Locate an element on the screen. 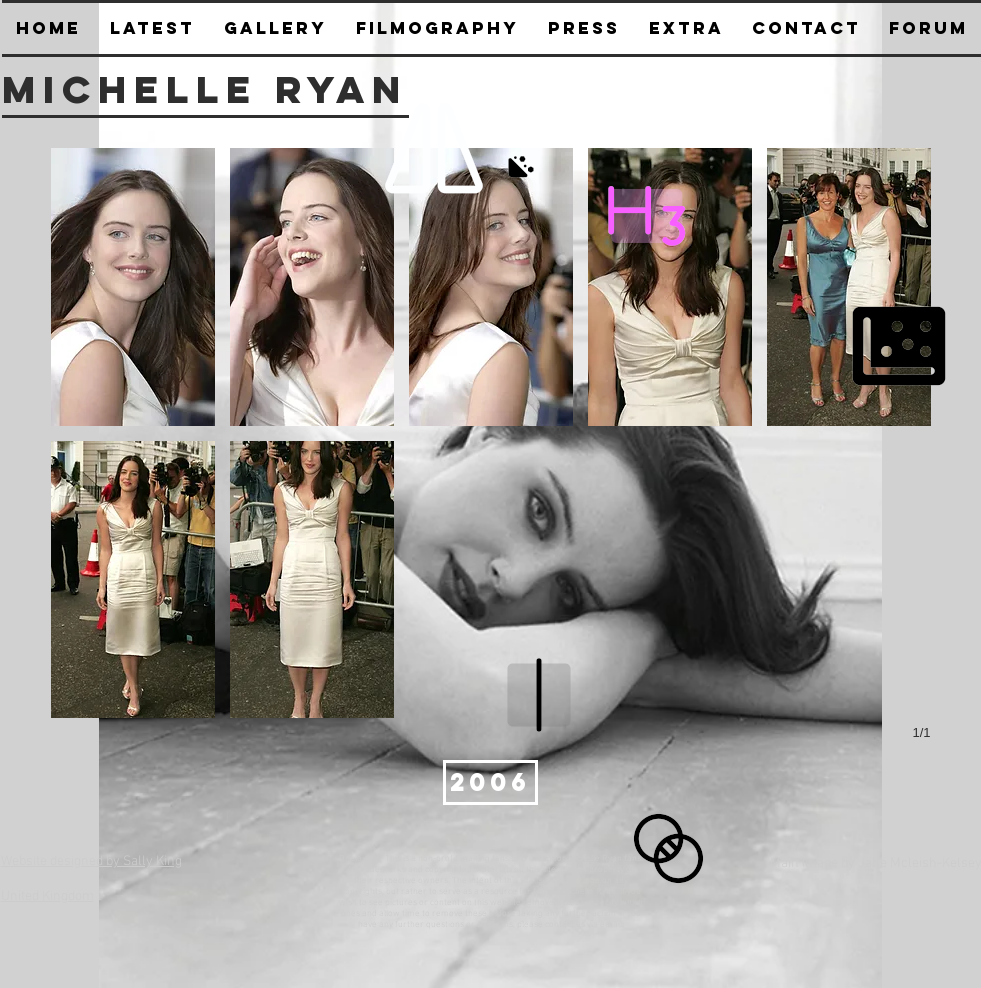 The height and width of the screenshot is (988, 981). format text as heading level 3 is located at coordinates (642, 214).